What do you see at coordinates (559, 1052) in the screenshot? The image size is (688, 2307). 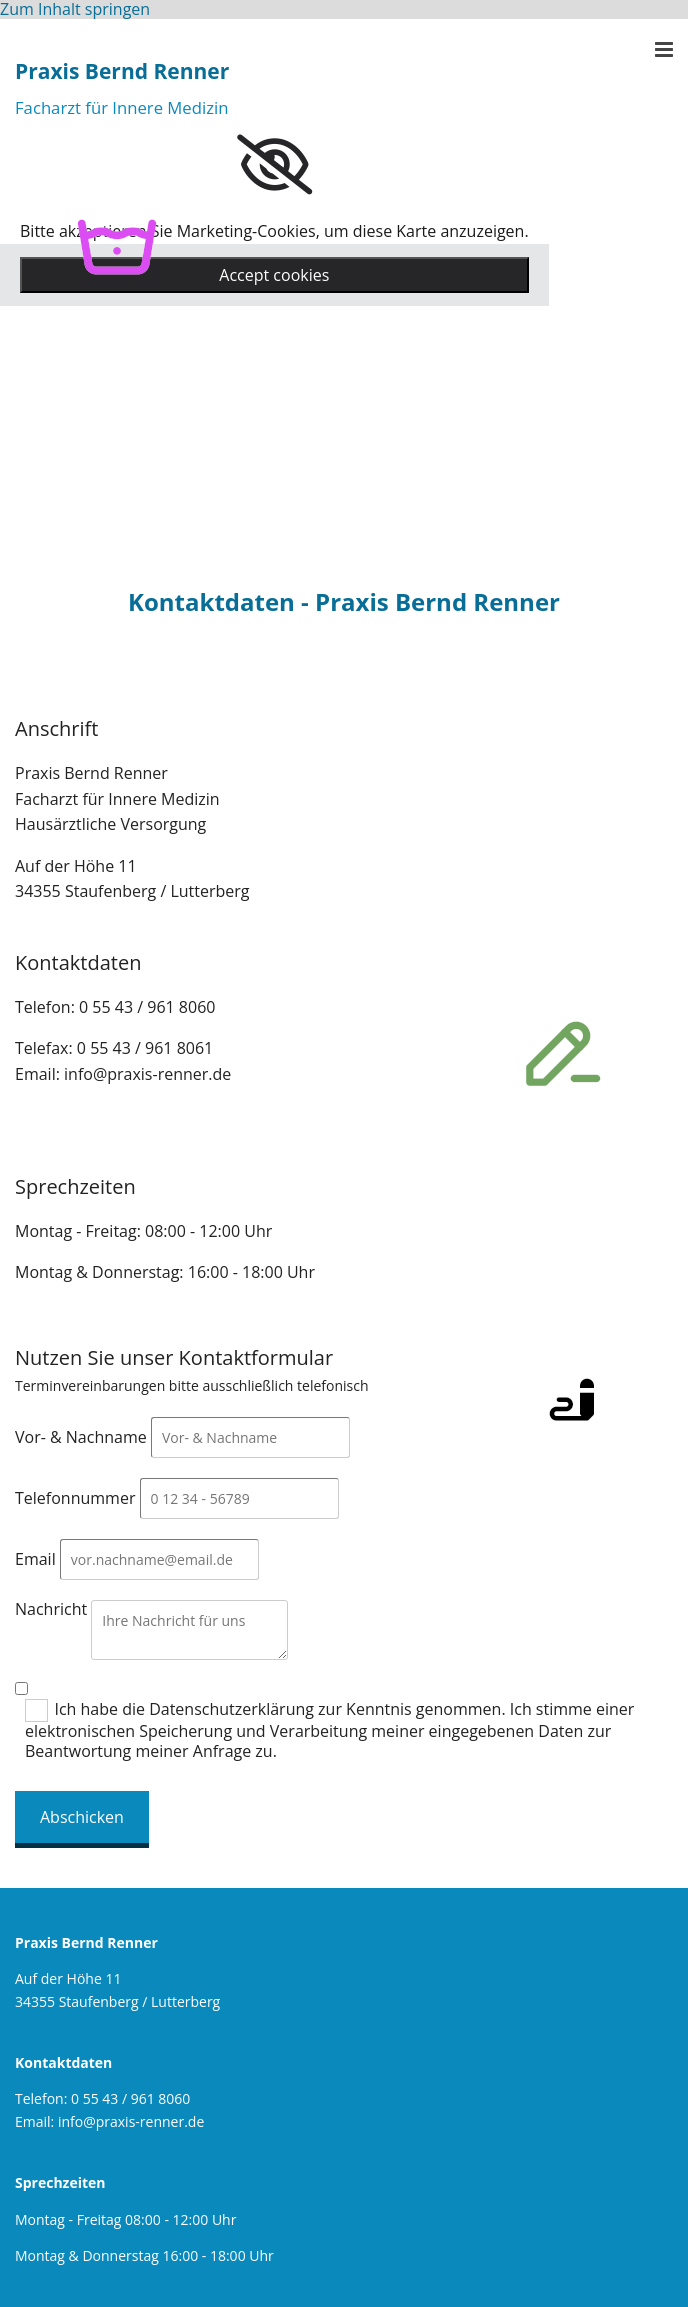 I see `remove editing capabilities` at bounding box center [559, 1052].